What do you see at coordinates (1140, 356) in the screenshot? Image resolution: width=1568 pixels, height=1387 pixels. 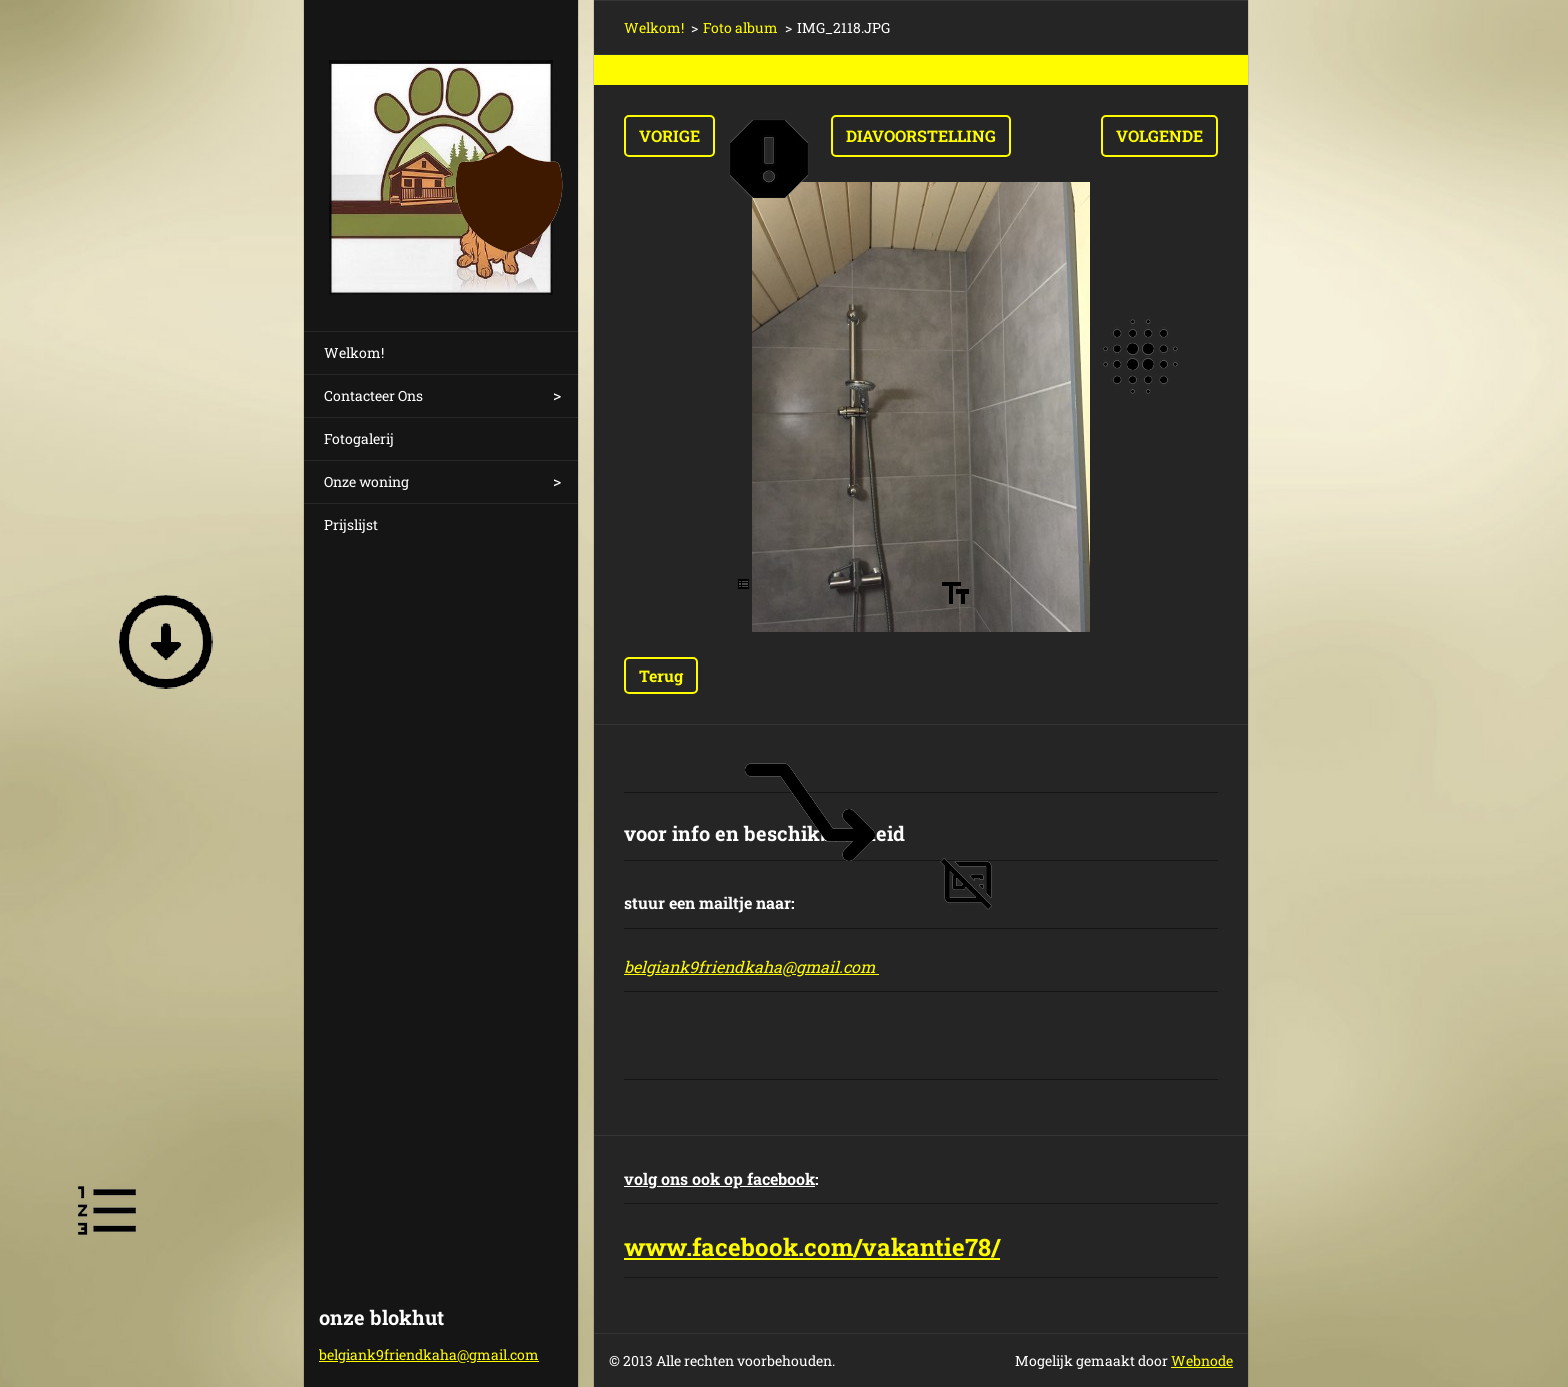 I see `apply blur effect to image` at bounding box center [1140, 356].